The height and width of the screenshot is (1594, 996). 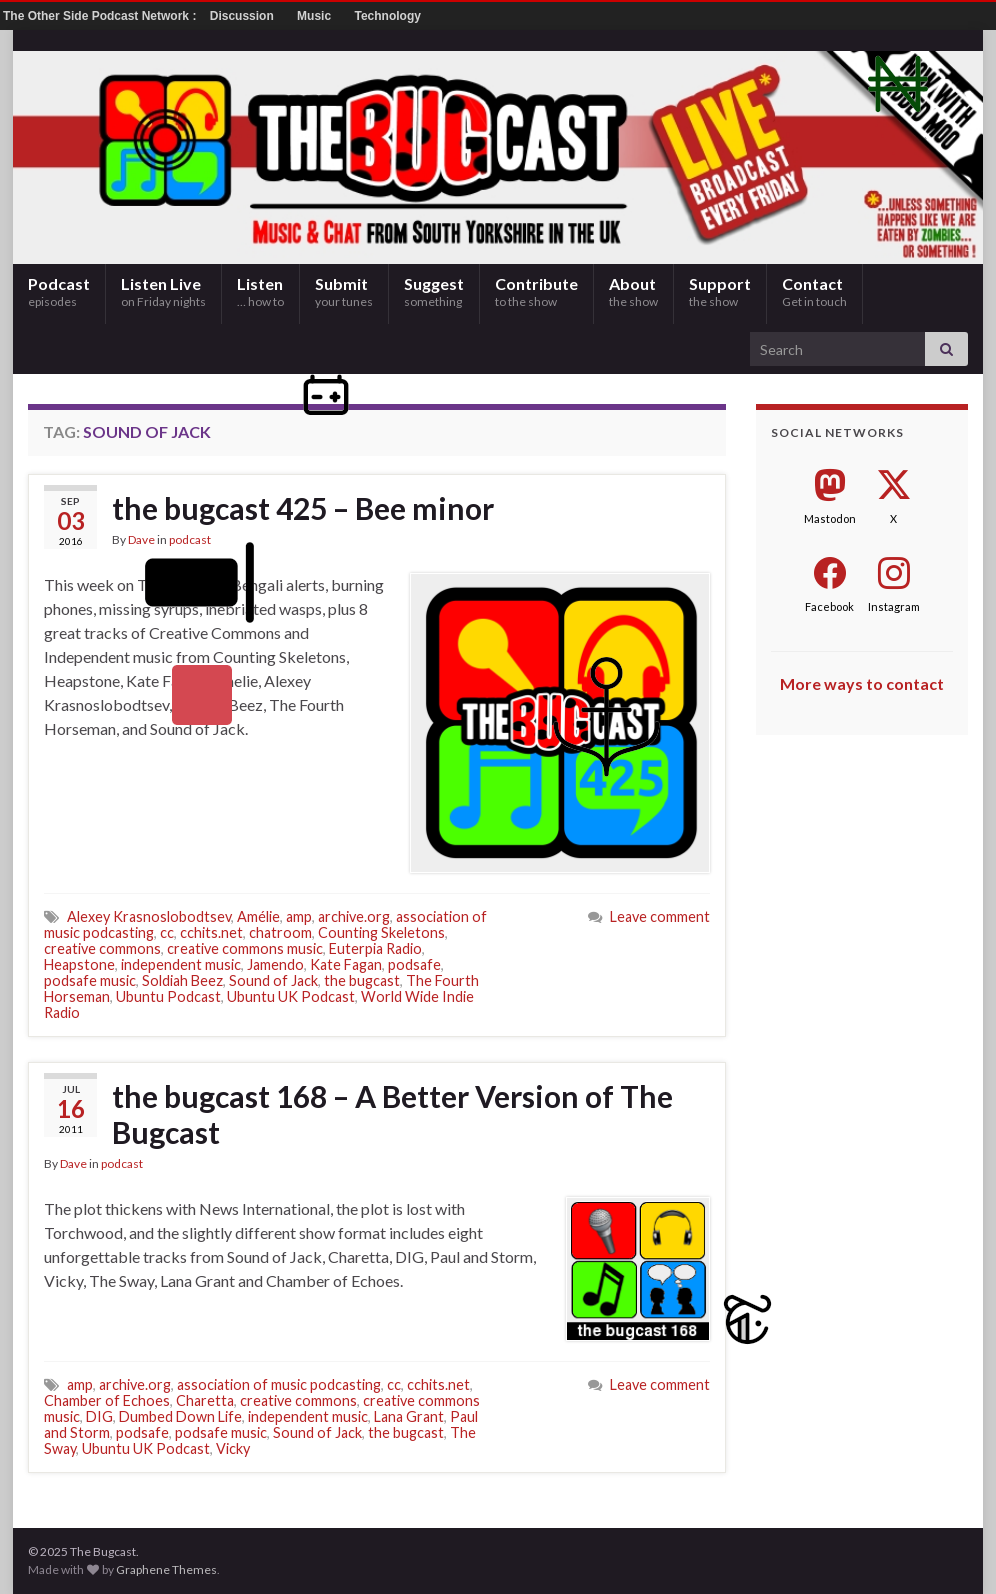 What do you see at coordinates (898, 84) in the screenshot?
I see `nigerian naira currency symbol` at bounding box center [898, 84].